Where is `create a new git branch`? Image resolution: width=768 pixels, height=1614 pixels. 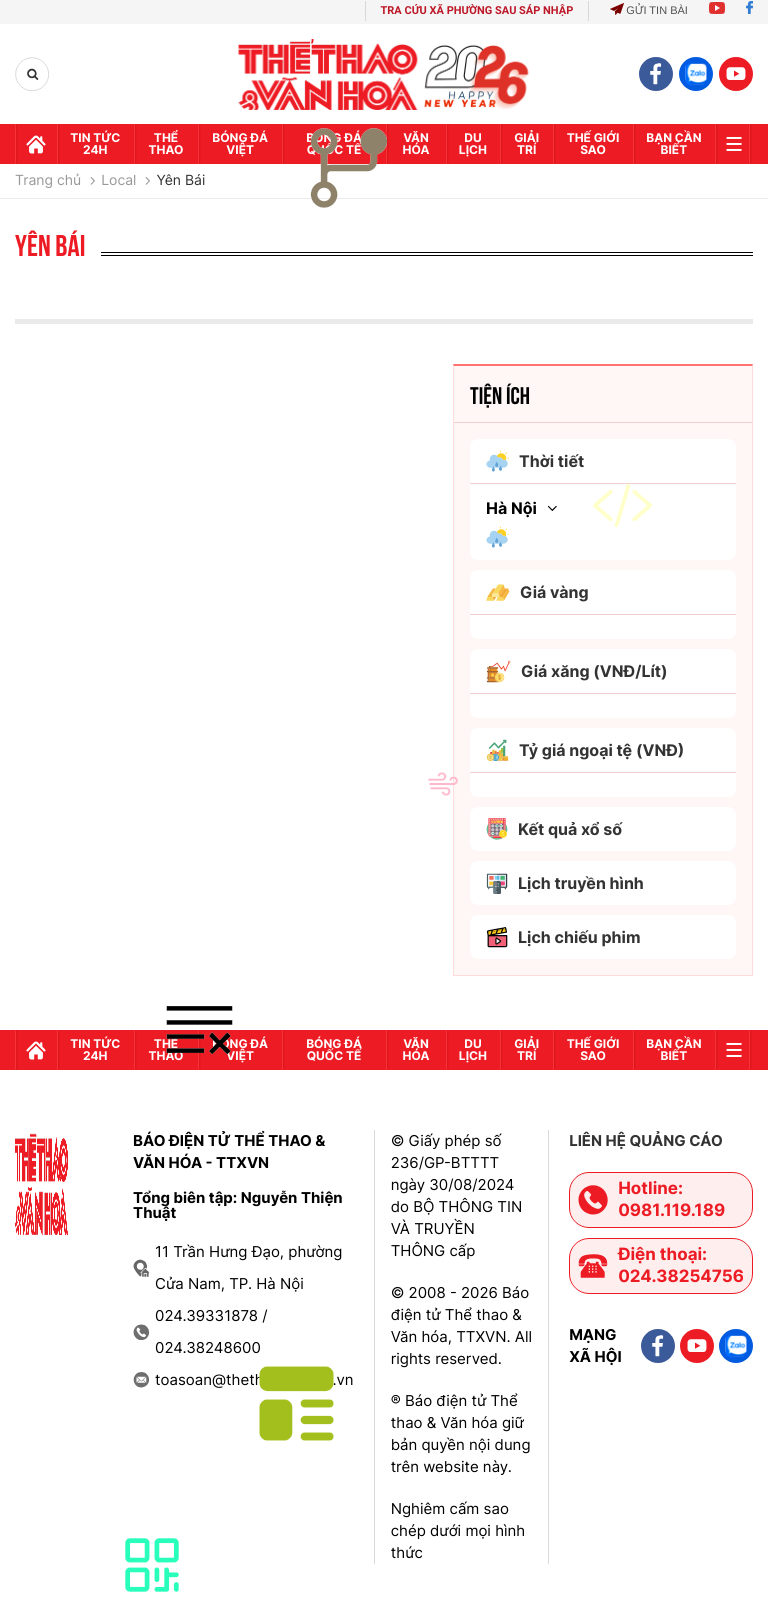 create a new git branch is located at coordinates (344, 168).